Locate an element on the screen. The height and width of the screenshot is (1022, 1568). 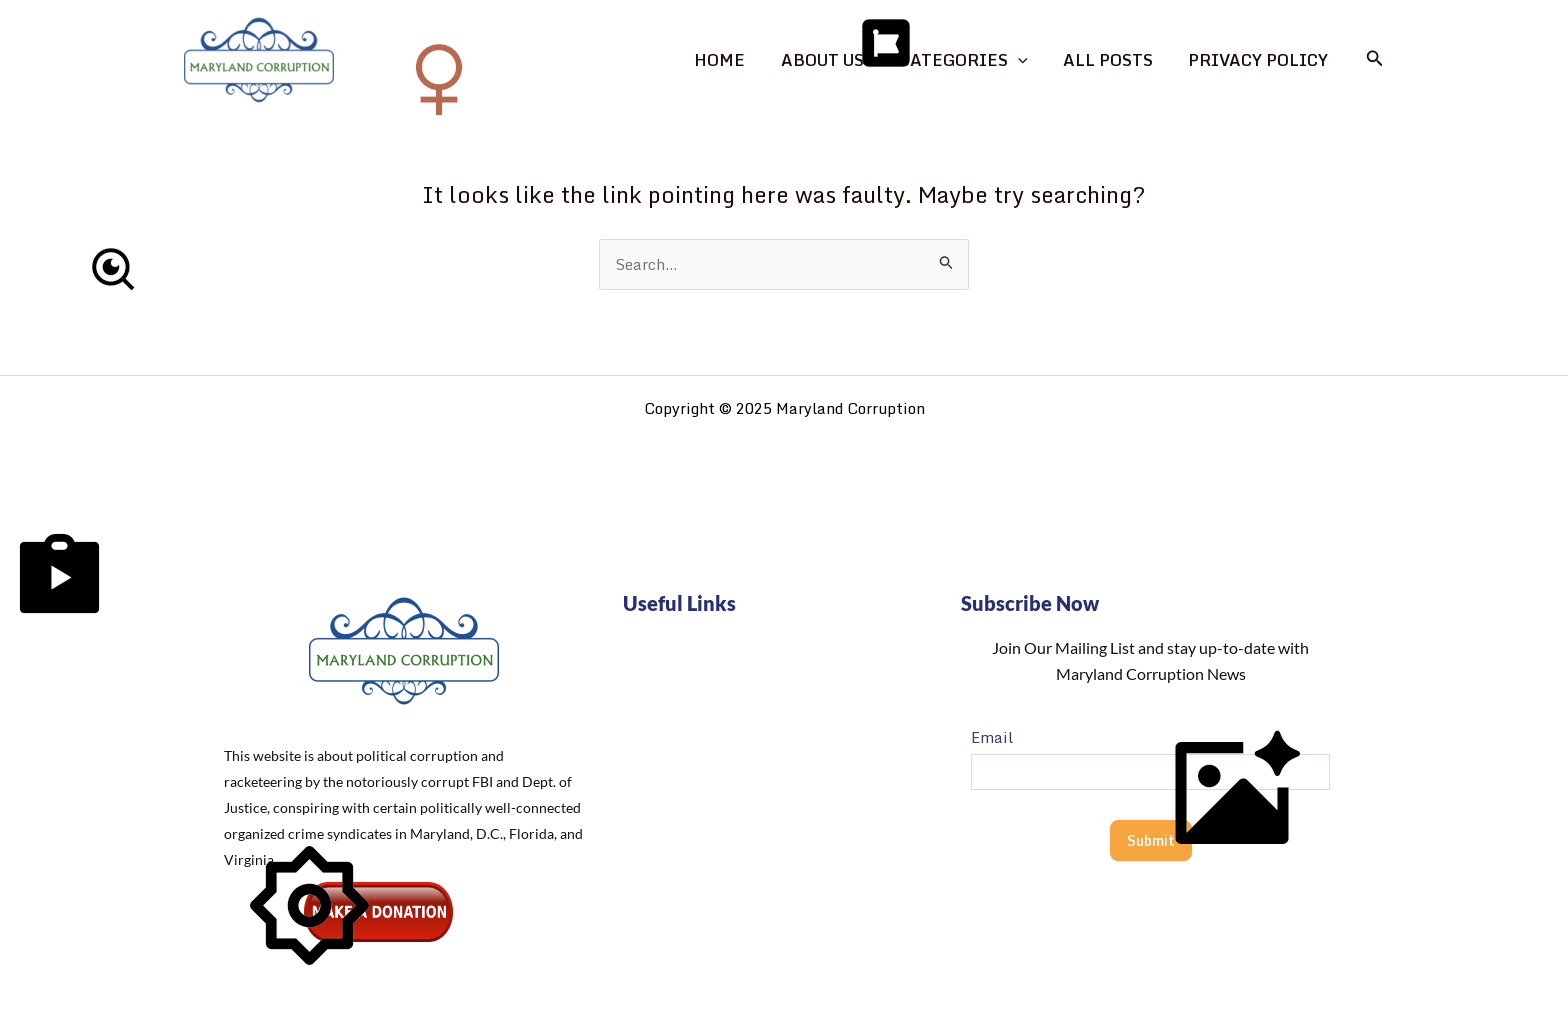
enhance image with AI is located at coordinates (1232, 793).